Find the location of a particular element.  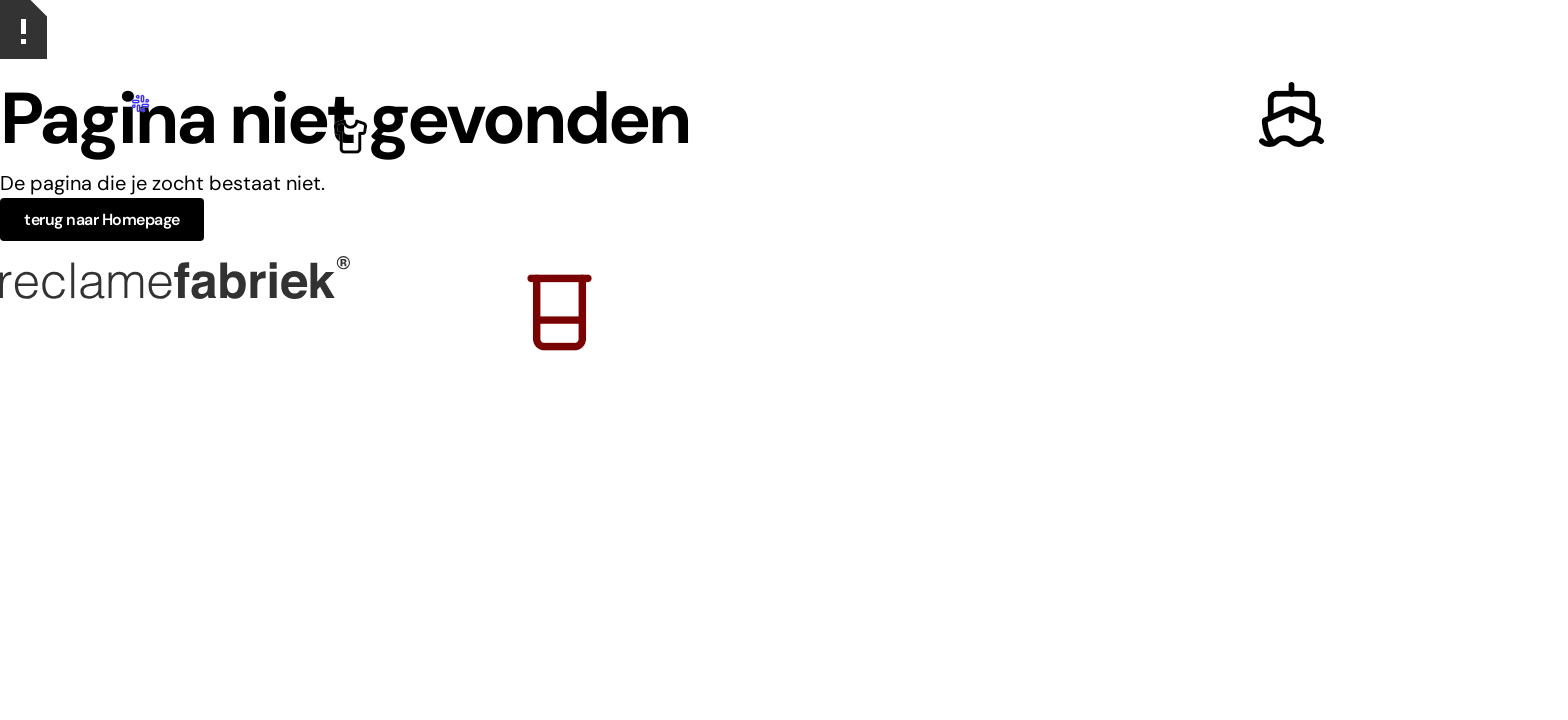

access experimental or beta features is located at coordinates (559, 312).